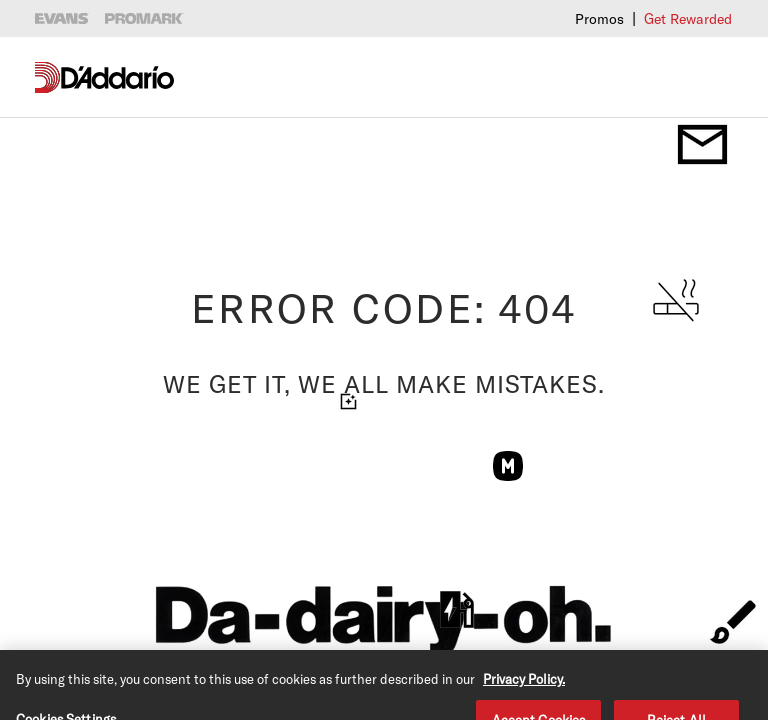 Image resolution: width=768 pixels, height=720 pixels. What do you see at coordinates (456, 609) in the screenshot?
I see `find nearby electric vehicle charging stations` at bounding box center [456, 609].